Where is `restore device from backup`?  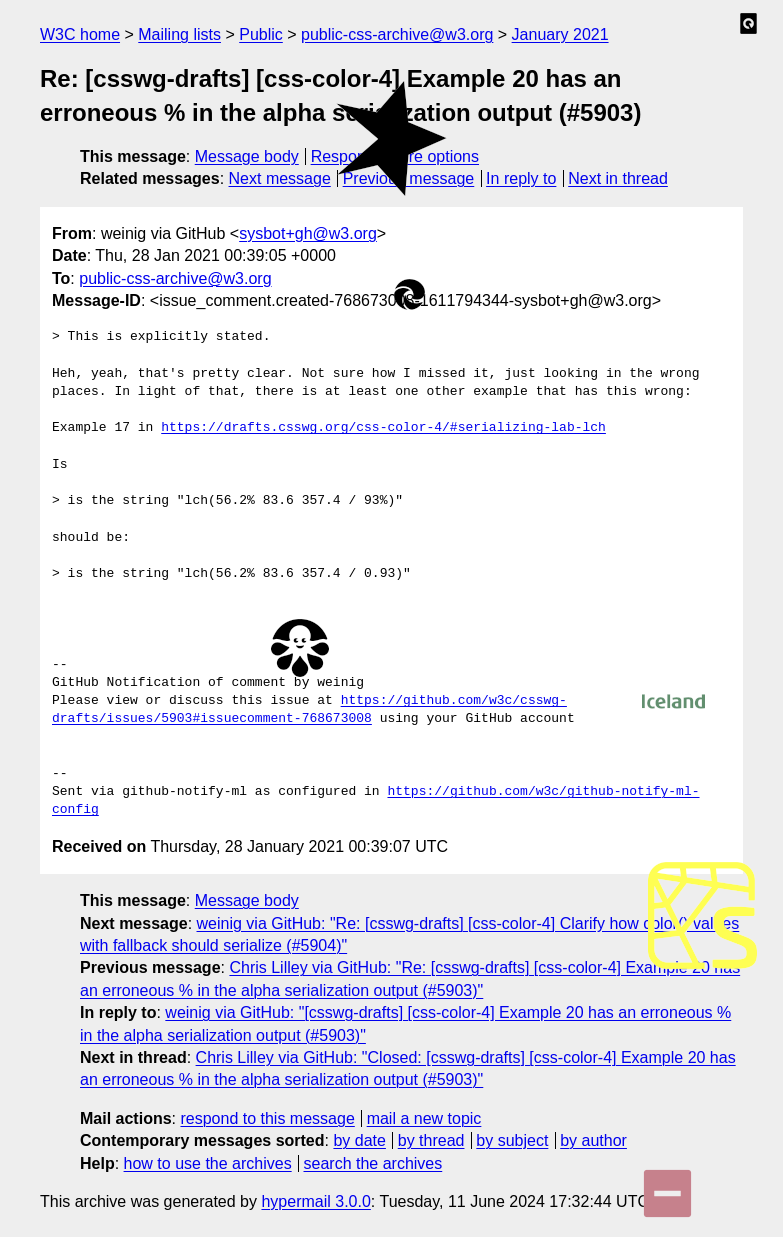 restore device from backup is located at coordinates (748, 23).